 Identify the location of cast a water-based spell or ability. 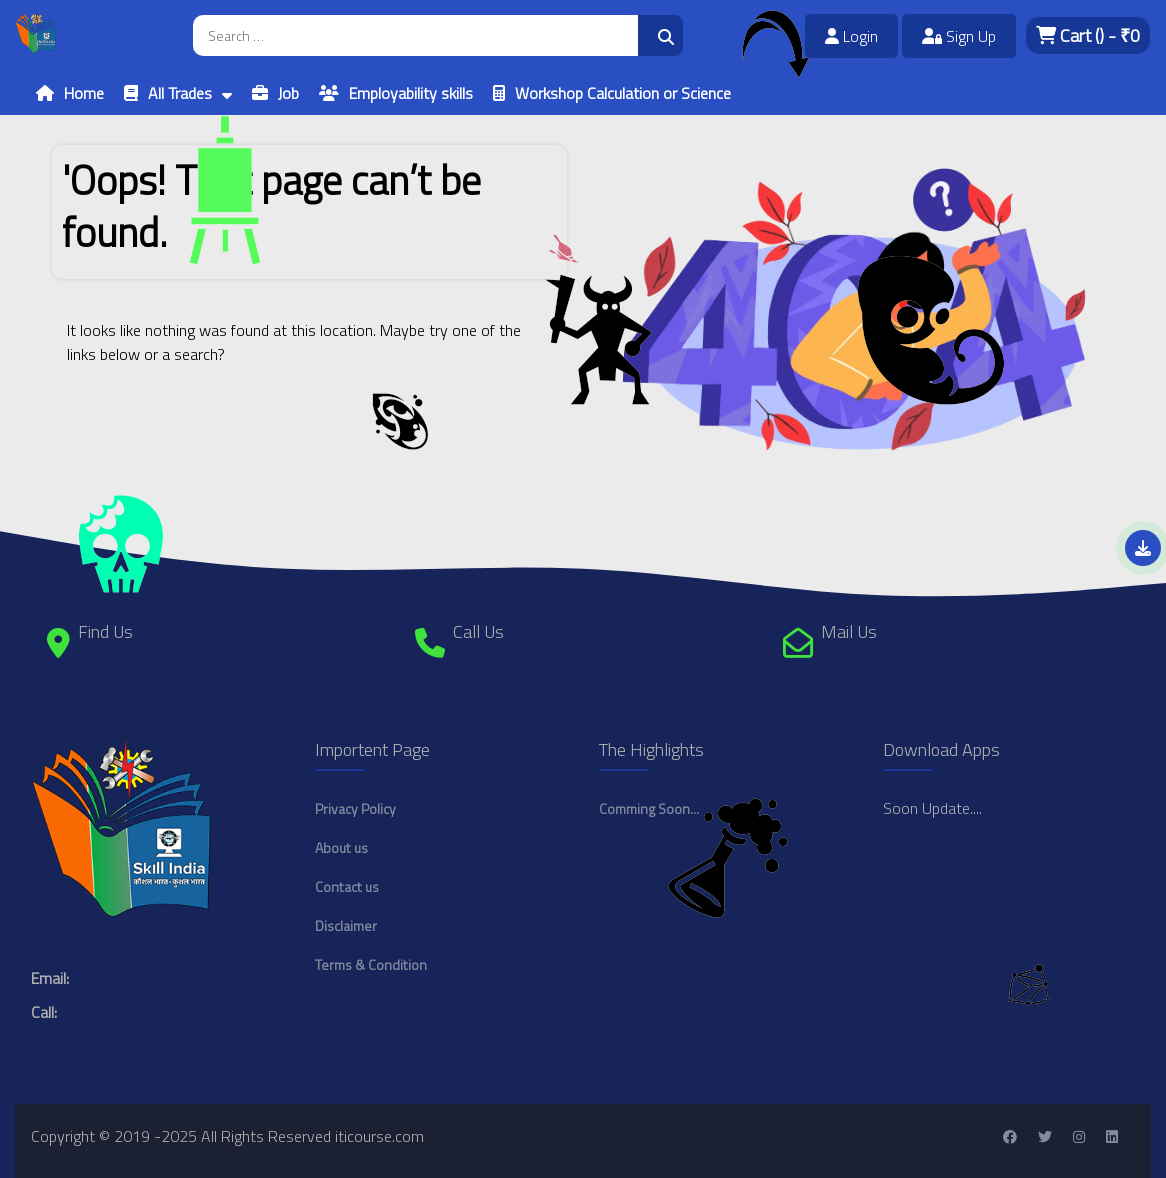
(400, 421).